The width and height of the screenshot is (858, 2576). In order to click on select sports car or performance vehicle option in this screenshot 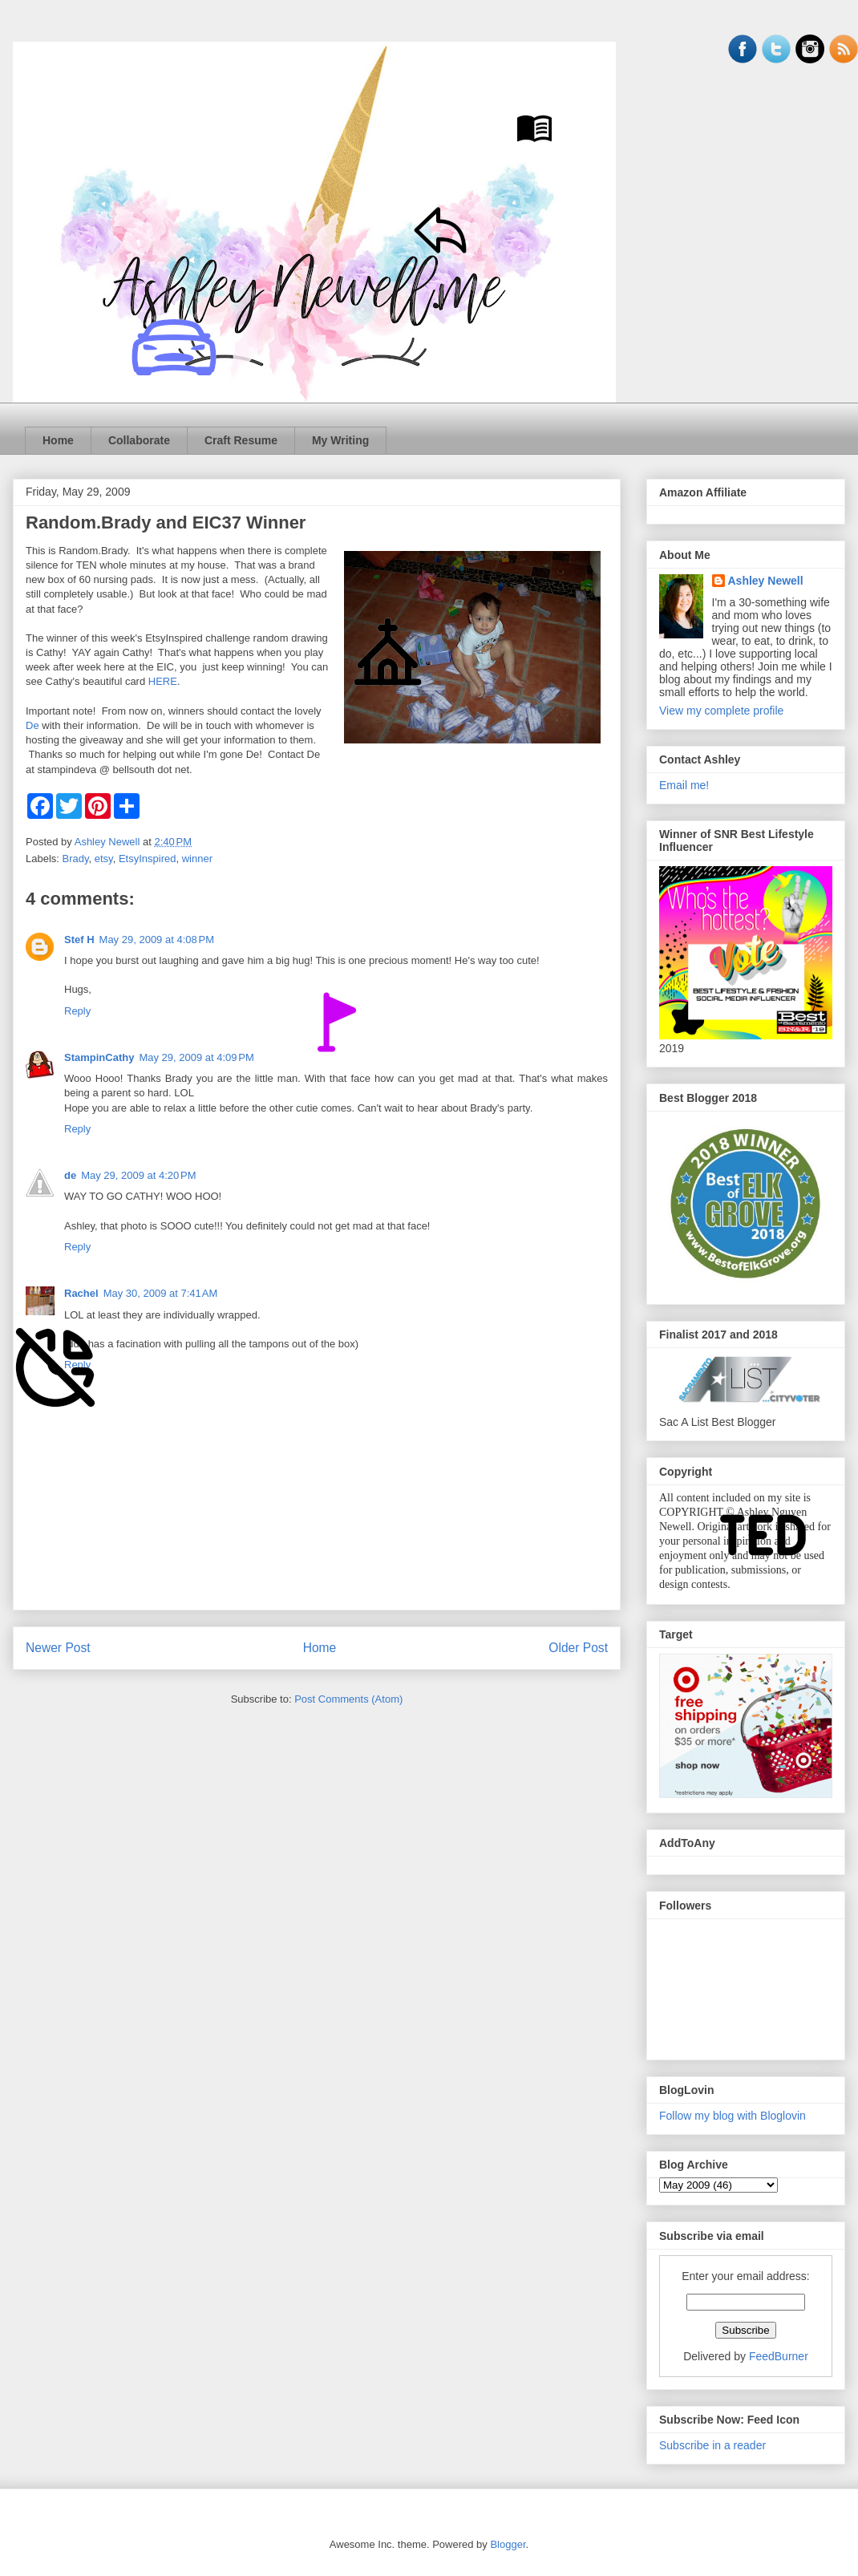, I will do `click(174, 347)`.